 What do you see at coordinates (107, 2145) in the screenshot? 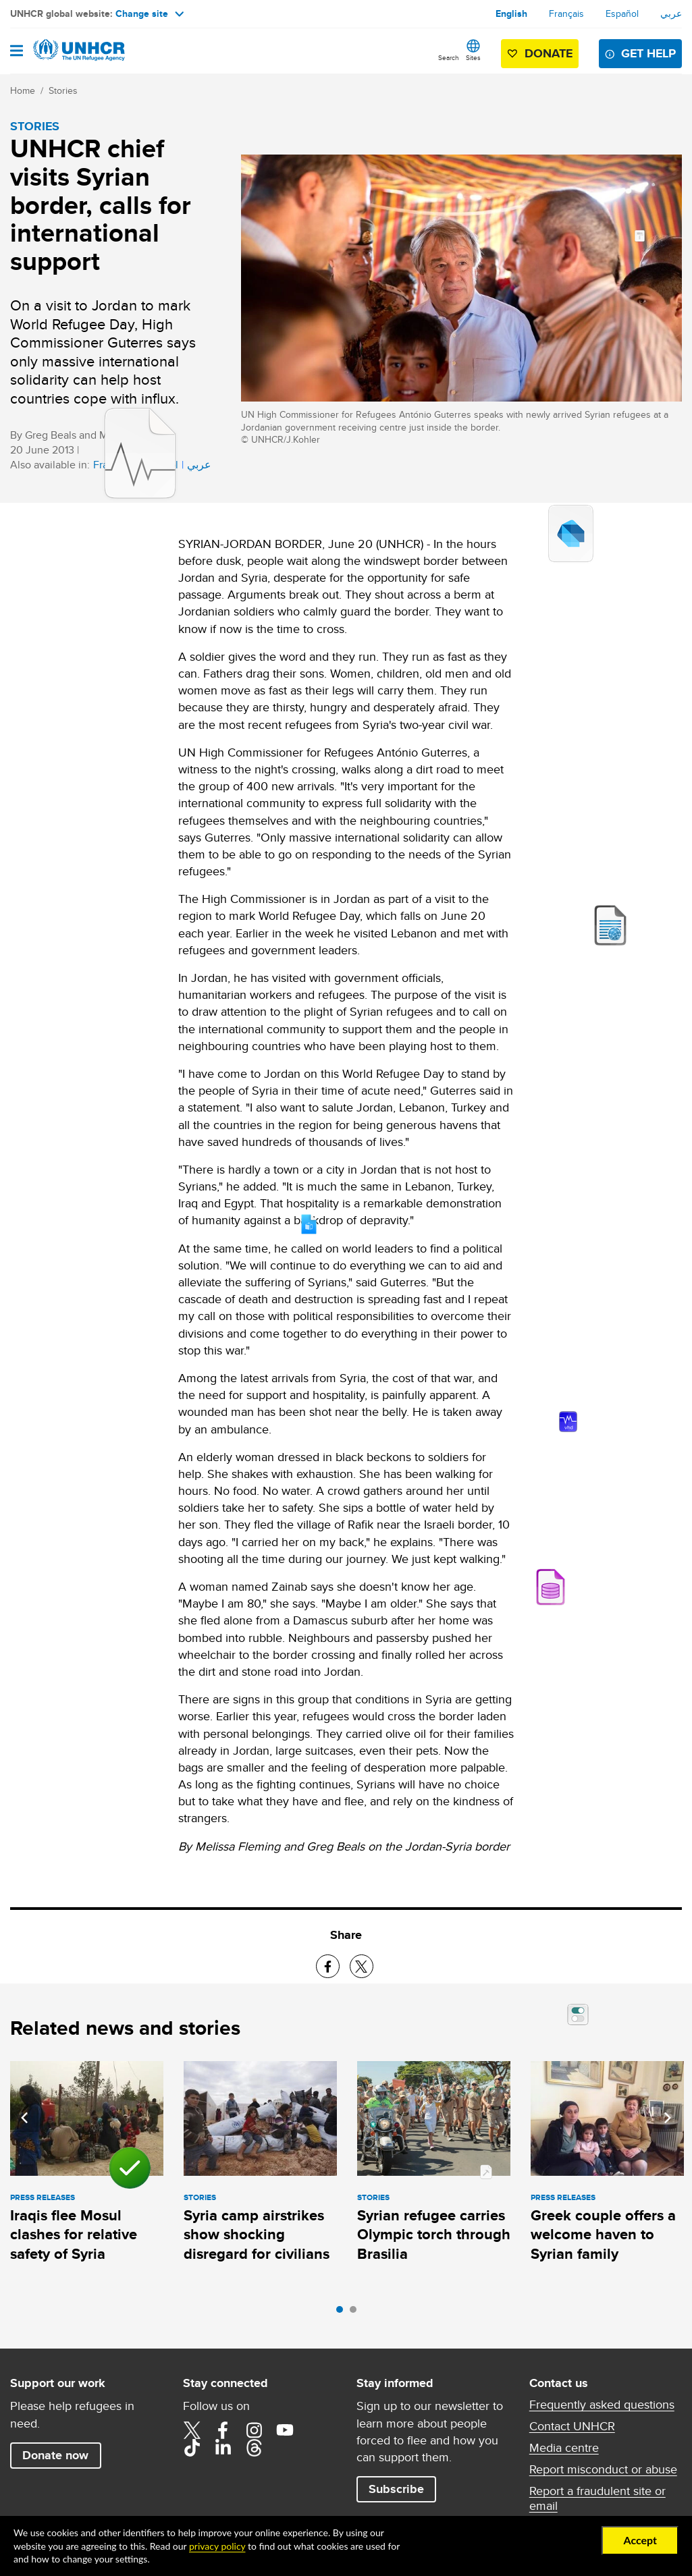
I see `indicates a successfully completed action` at bounding box center [107, 2145].